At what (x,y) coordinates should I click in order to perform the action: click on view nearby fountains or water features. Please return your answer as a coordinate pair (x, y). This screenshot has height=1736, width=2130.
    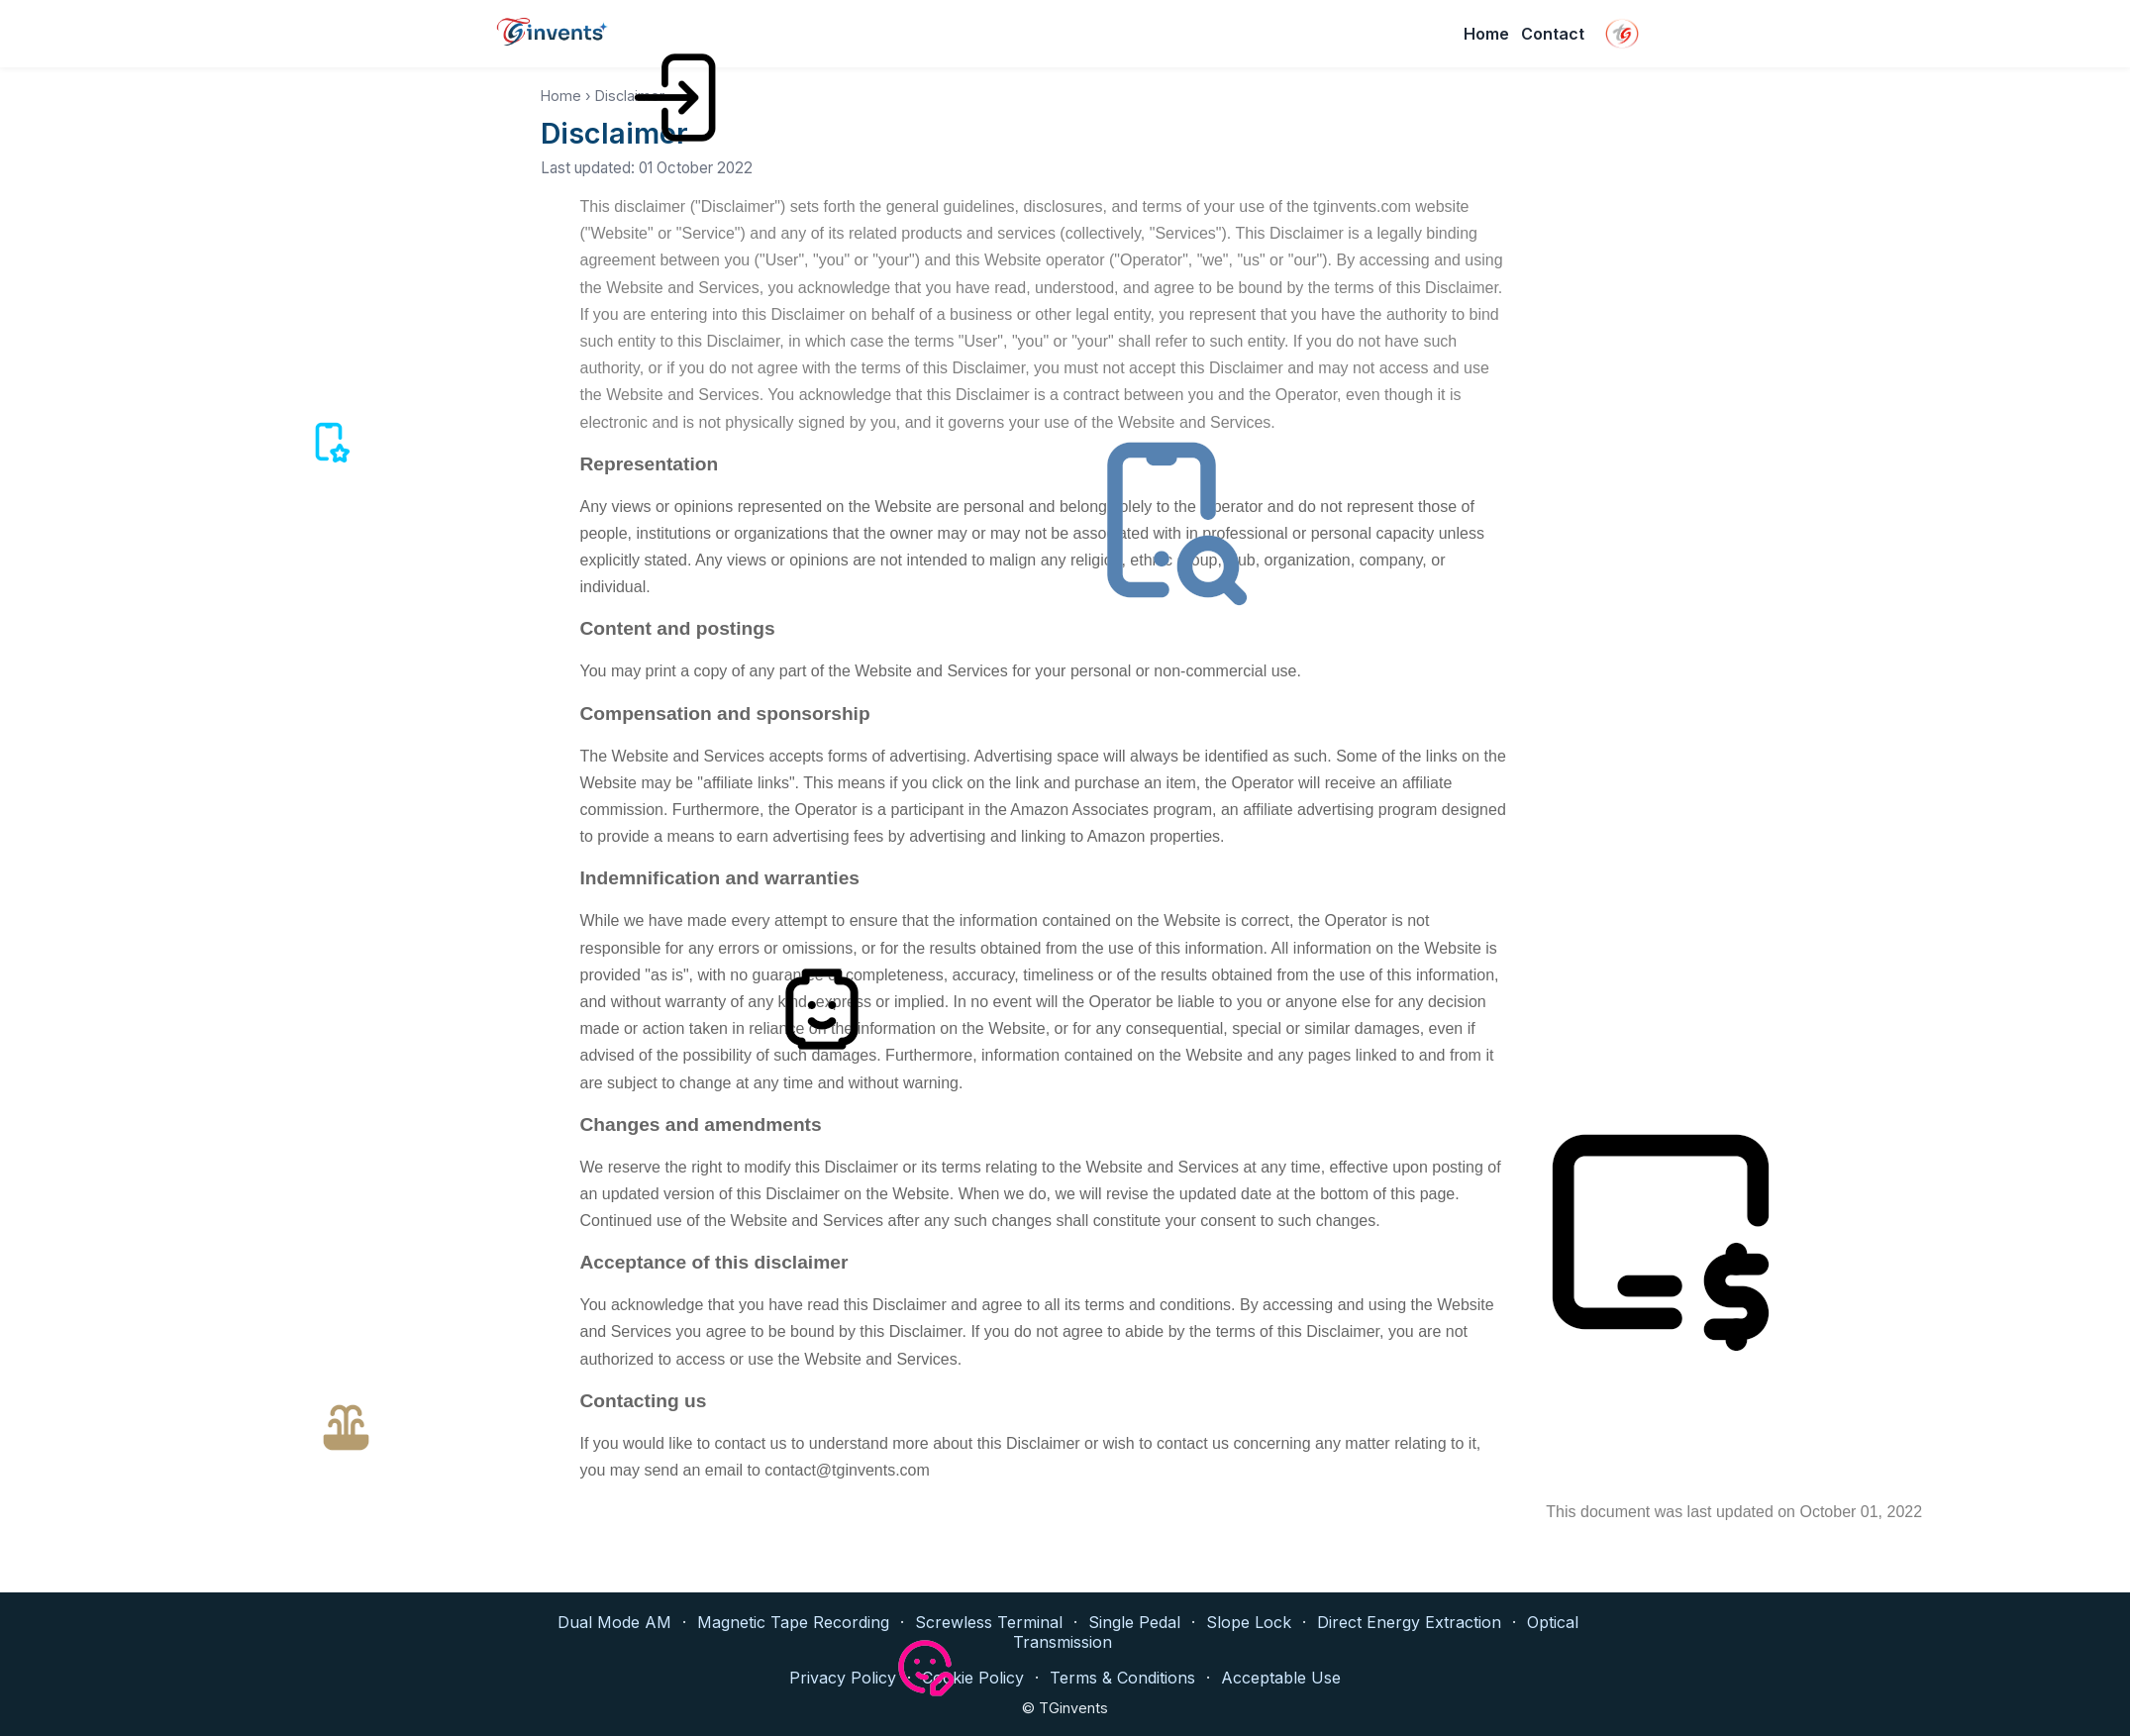
    Looking at the image, I should click on (346, 1427).